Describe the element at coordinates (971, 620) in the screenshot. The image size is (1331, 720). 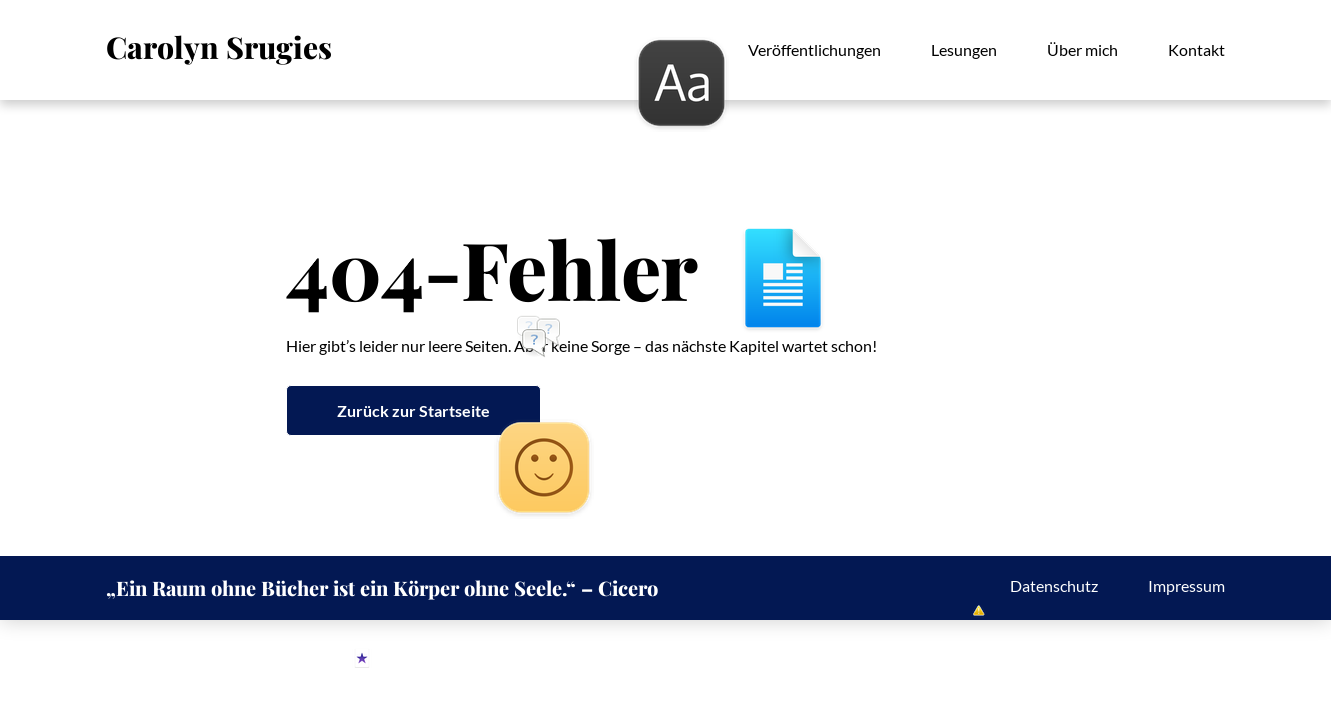
I see `indicates a warning or caution state` at that location.